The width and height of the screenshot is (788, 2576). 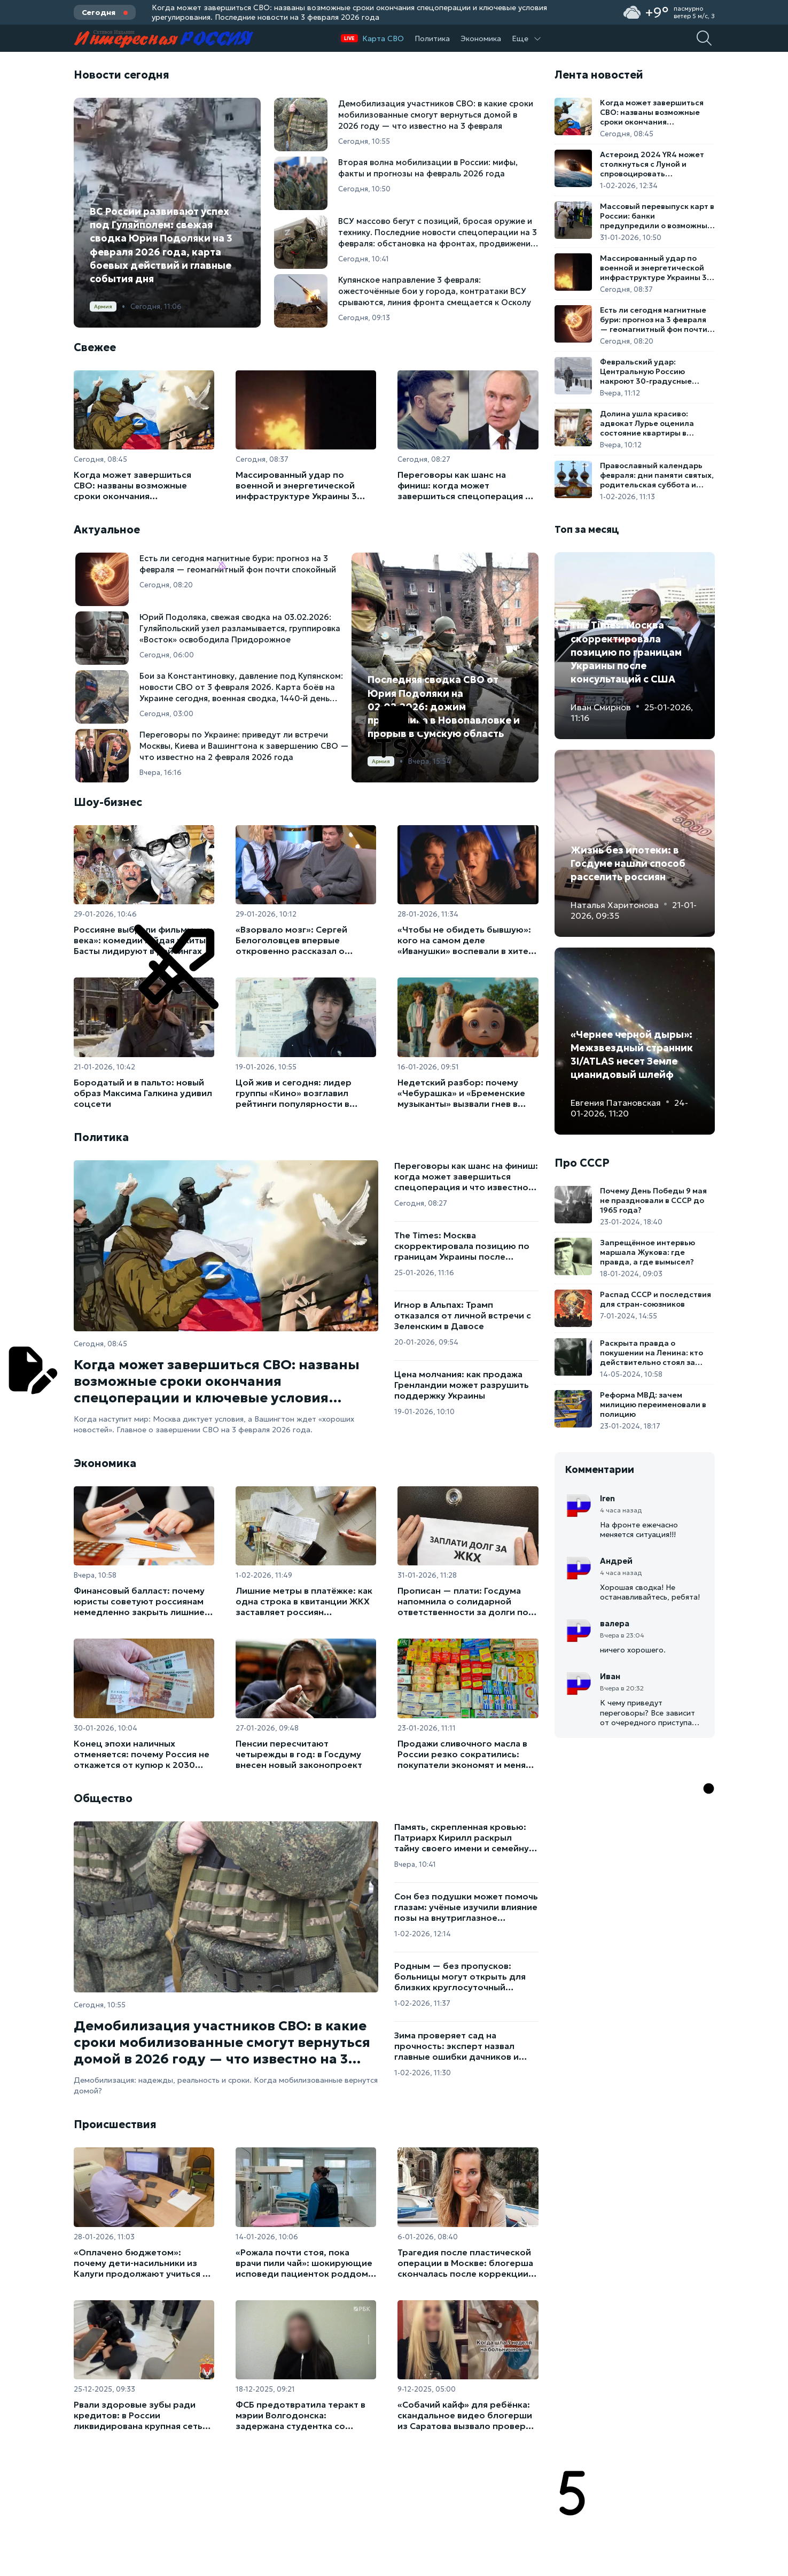 What do you see at coordinates (402, 734) in the screenshot?
I see `open a TypeScript JSX file` at bounding box center [402, 734].